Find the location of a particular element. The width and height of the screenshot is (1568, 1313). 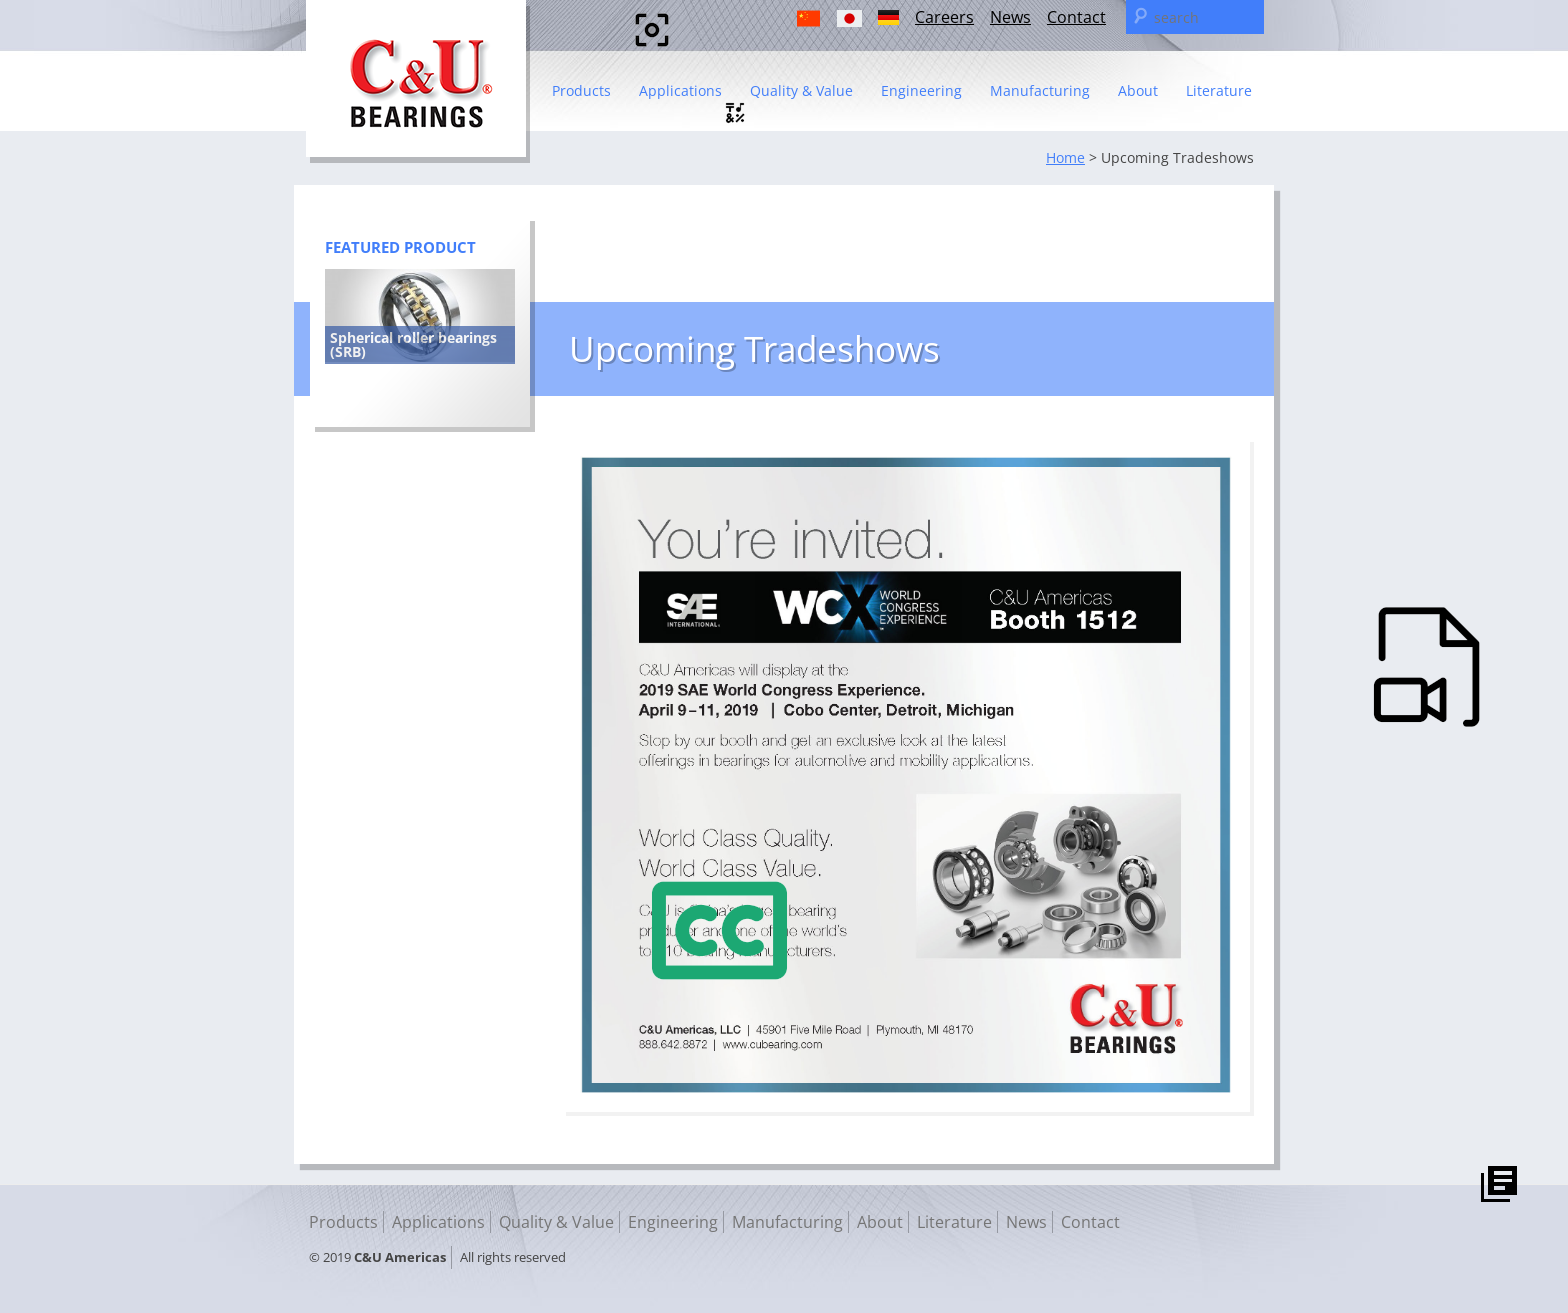

open a video file is located at coordinates (1429, 667).